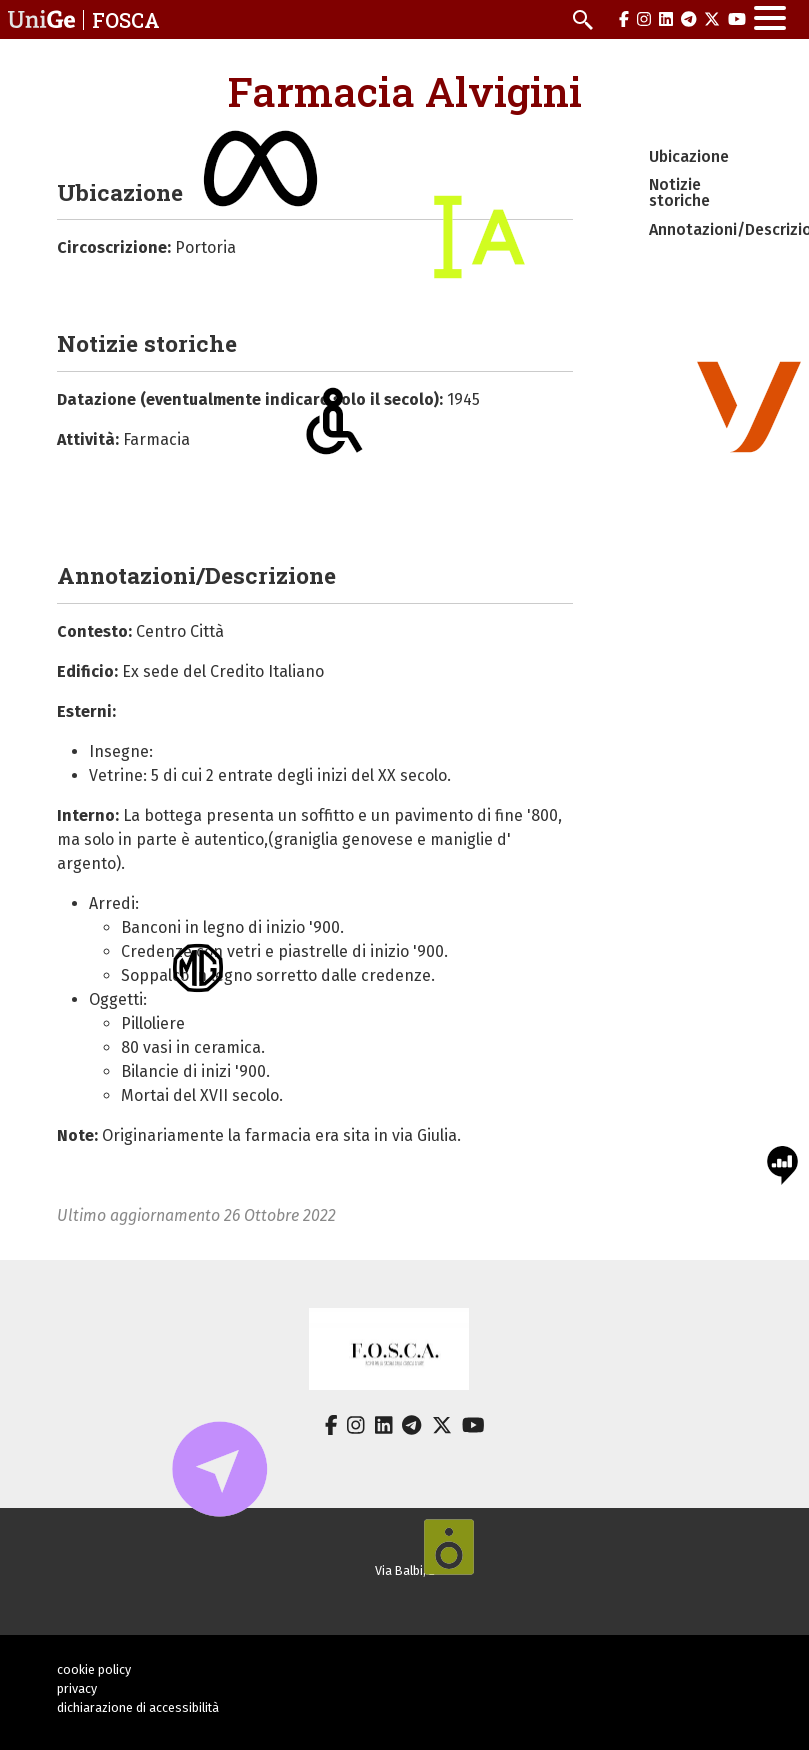 This screenshot has height=1750, width=809. I want to click on open discover or explore feature, so click(215, 1469).